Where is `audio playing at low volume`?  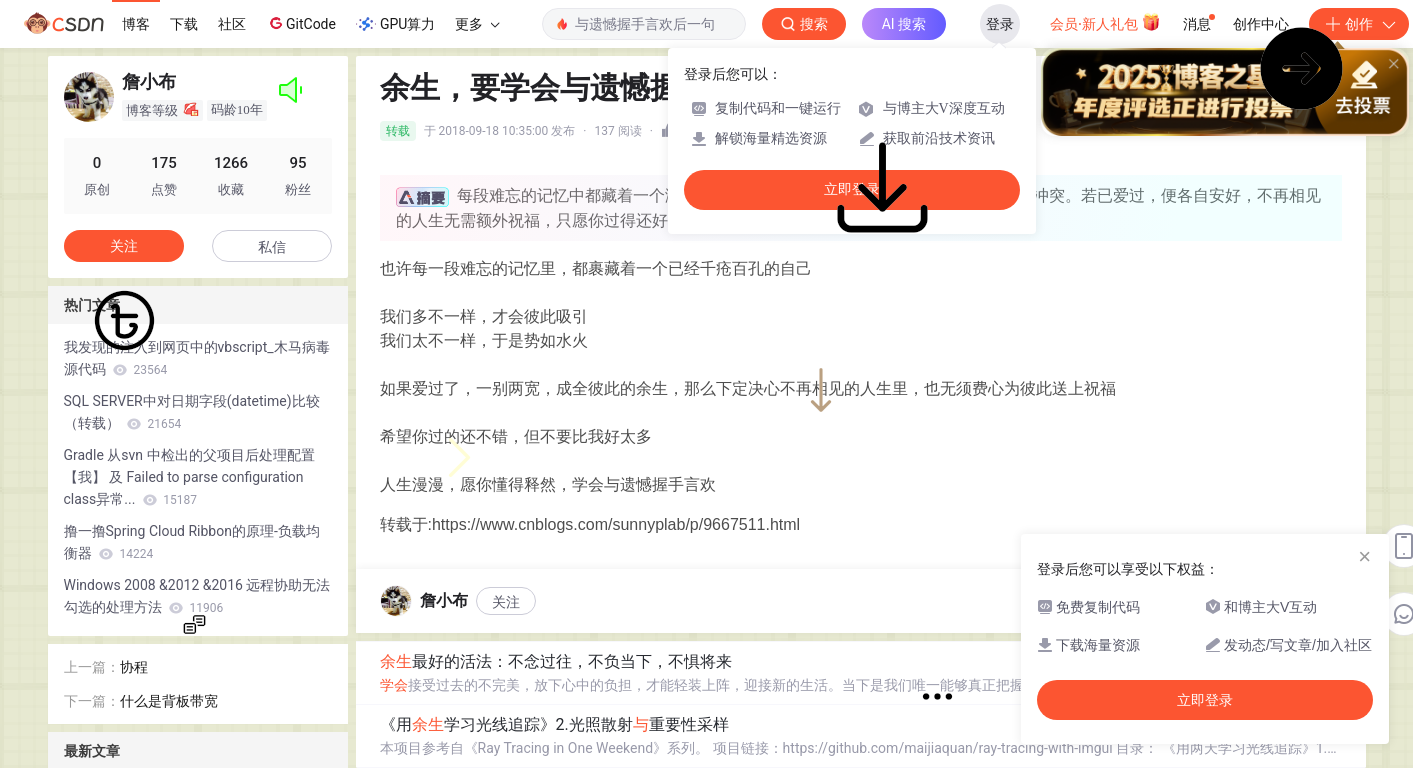
audio playing at low volume is located at coordinates (292, 90).